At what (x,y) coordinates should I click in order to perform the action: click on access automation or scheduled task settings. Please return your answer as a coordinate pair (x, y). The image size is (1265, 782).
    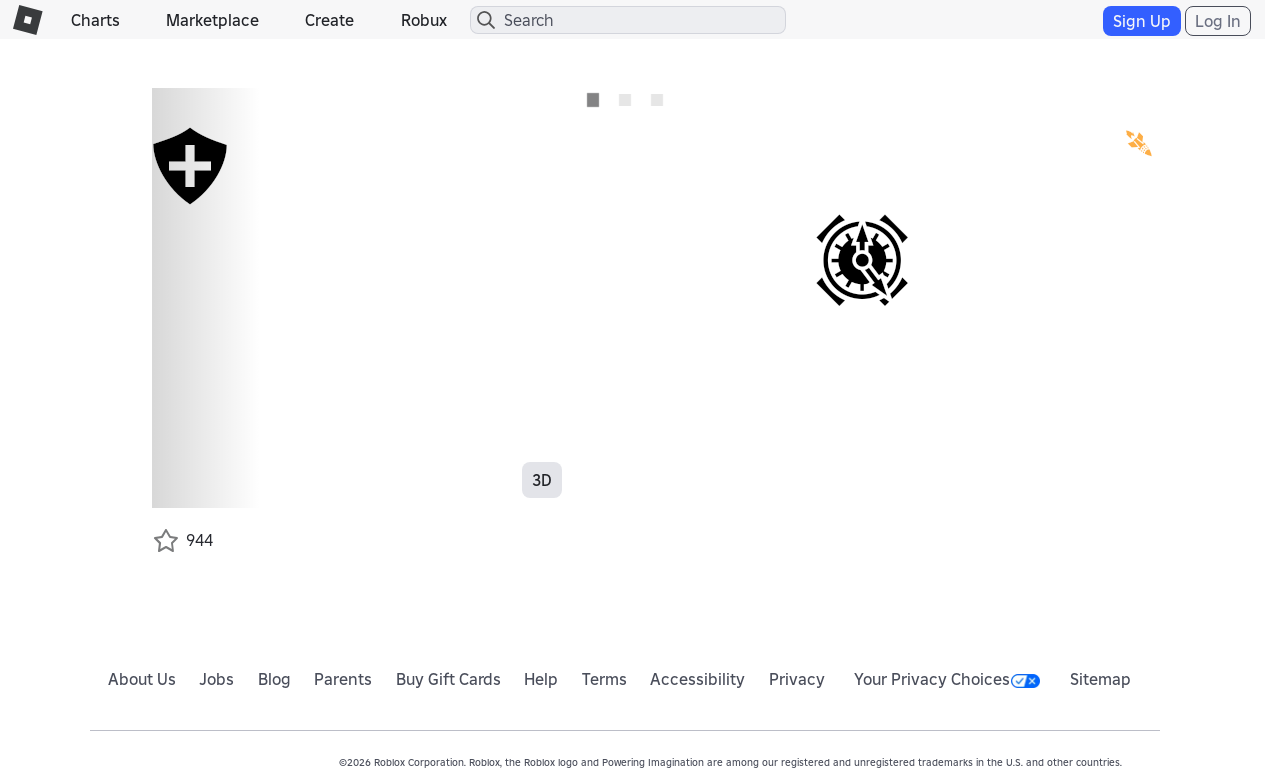
    Looking at the image, I should click on (862, 260).